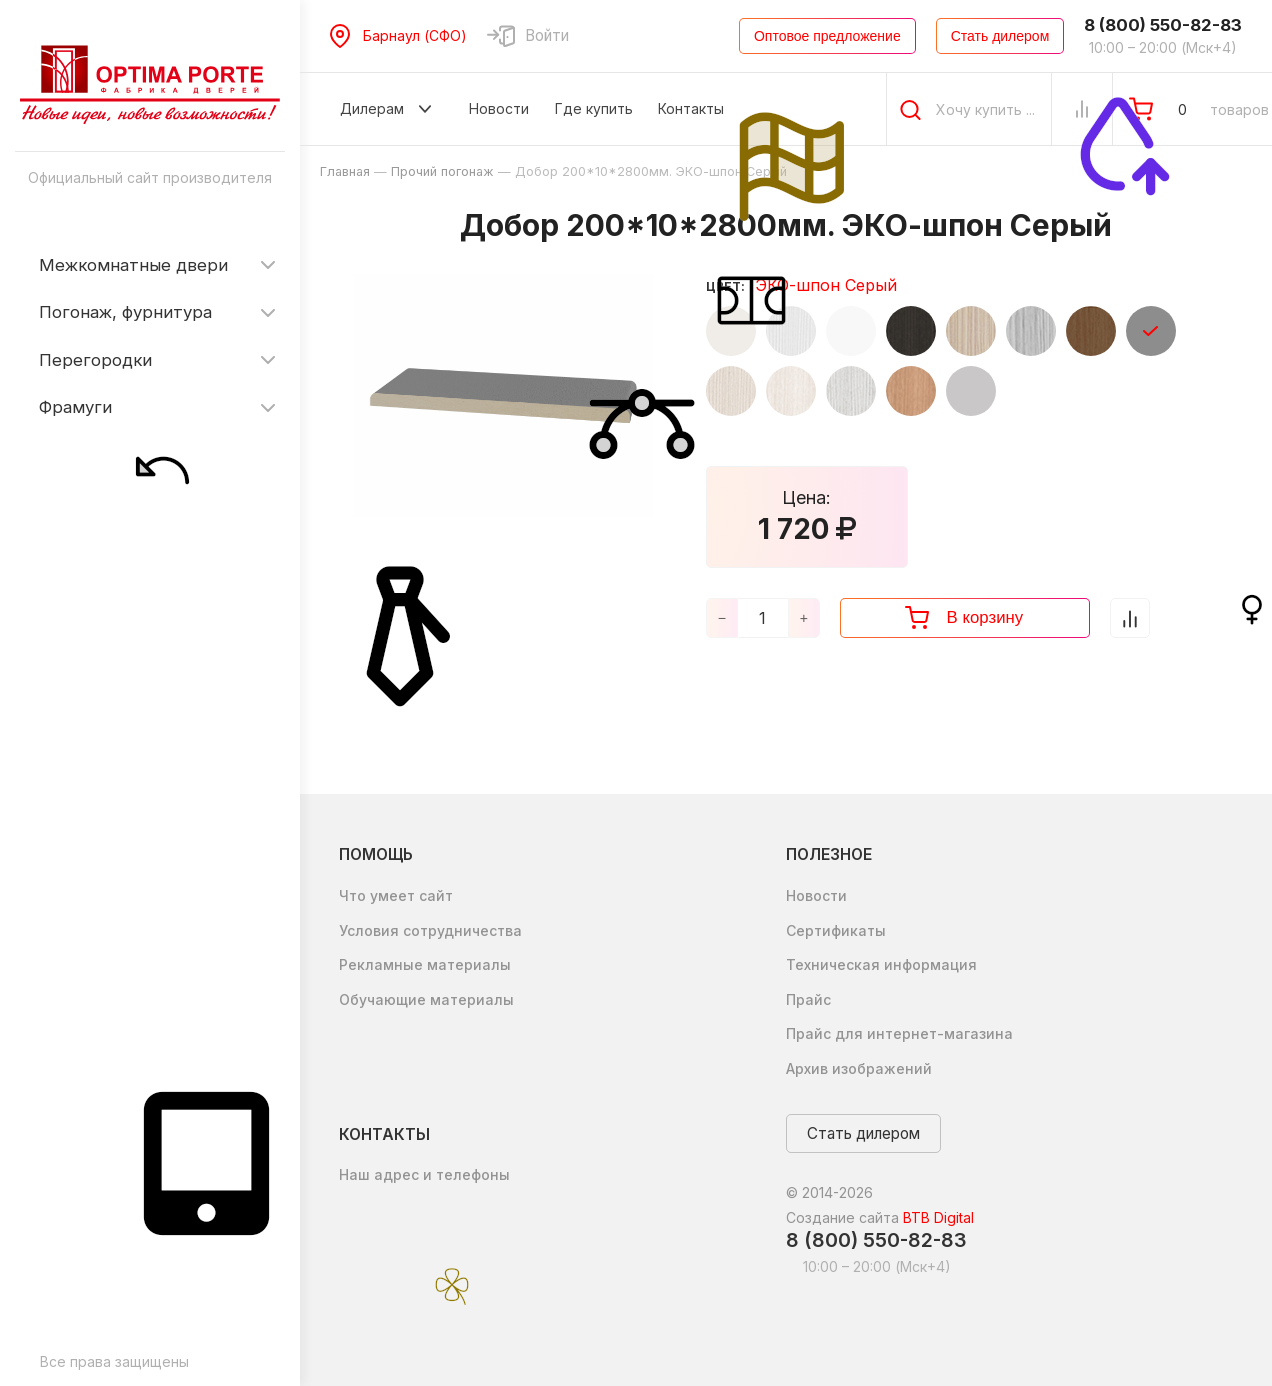 This screenshot has height=1386, width=1272. I want to click on indicates female gender option, so click(1252, 609).